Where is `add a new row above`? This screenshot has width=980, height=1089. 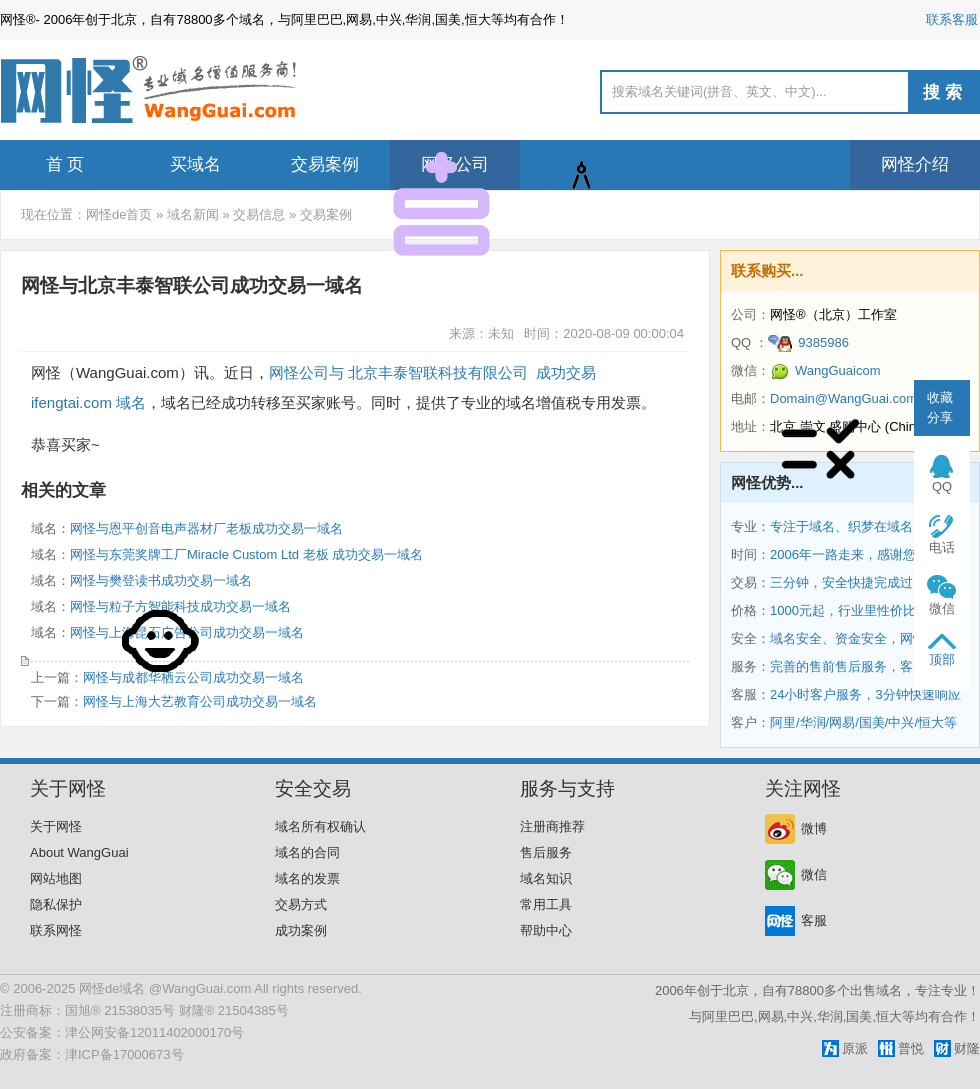 add a new row above is located at coordinates (441, 211).